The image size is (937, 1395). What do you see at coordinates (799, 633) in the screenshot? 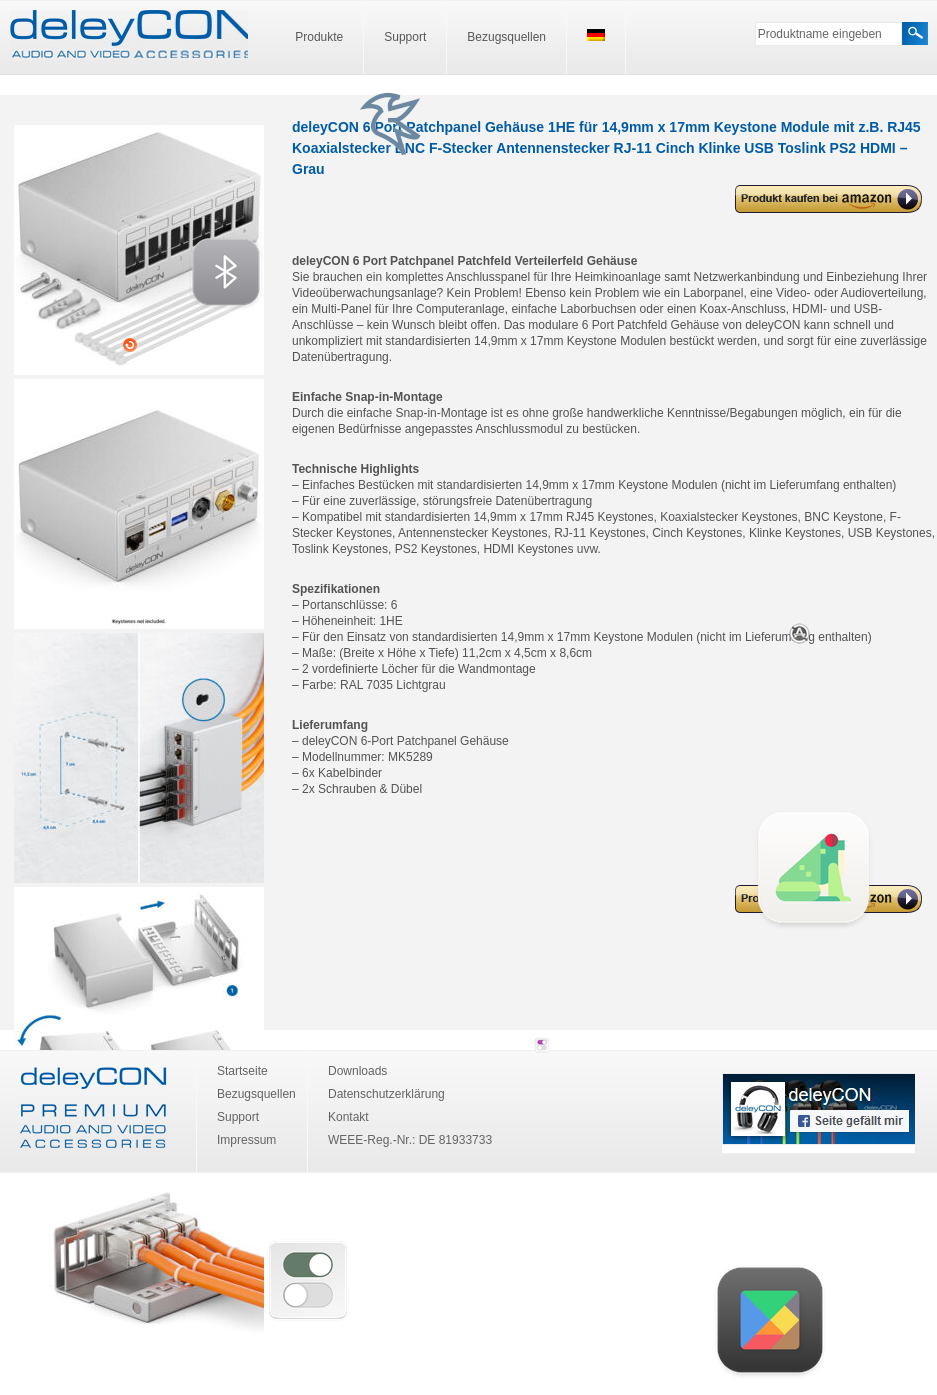
I see `open the software updater application` at bounding box center [799, 633].